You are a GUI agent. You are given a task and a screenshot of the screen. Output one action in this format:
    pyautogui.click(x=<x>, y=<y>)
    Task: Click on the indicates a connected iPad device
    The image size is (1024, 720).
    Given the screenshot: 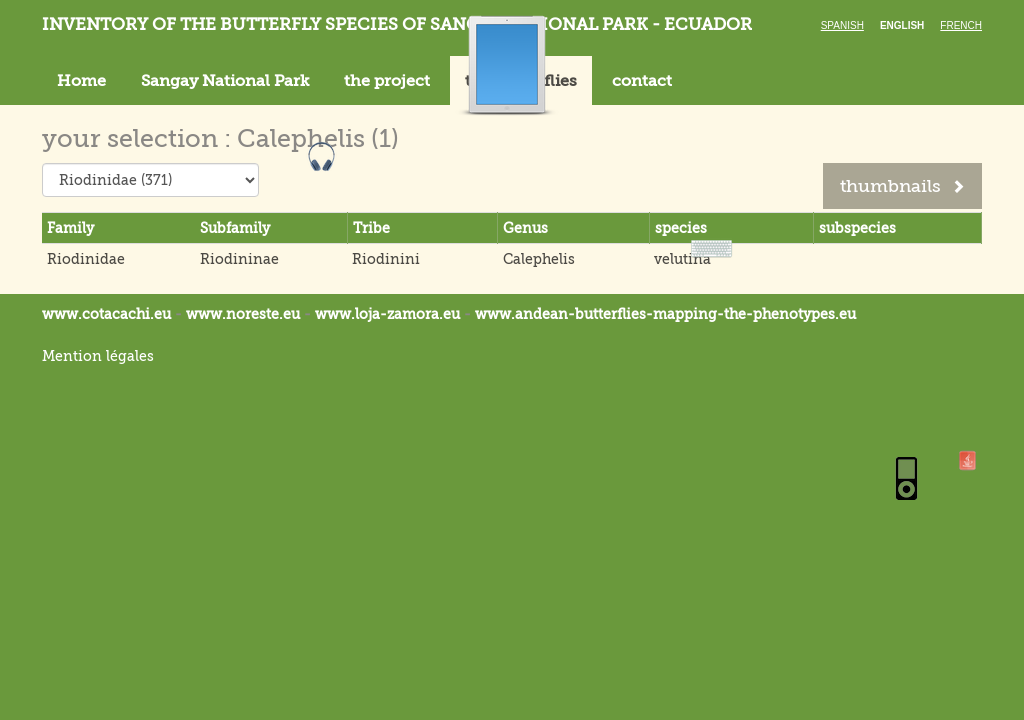 What is the action you would take?
    pyautogui.click(x=507, y=64)
    